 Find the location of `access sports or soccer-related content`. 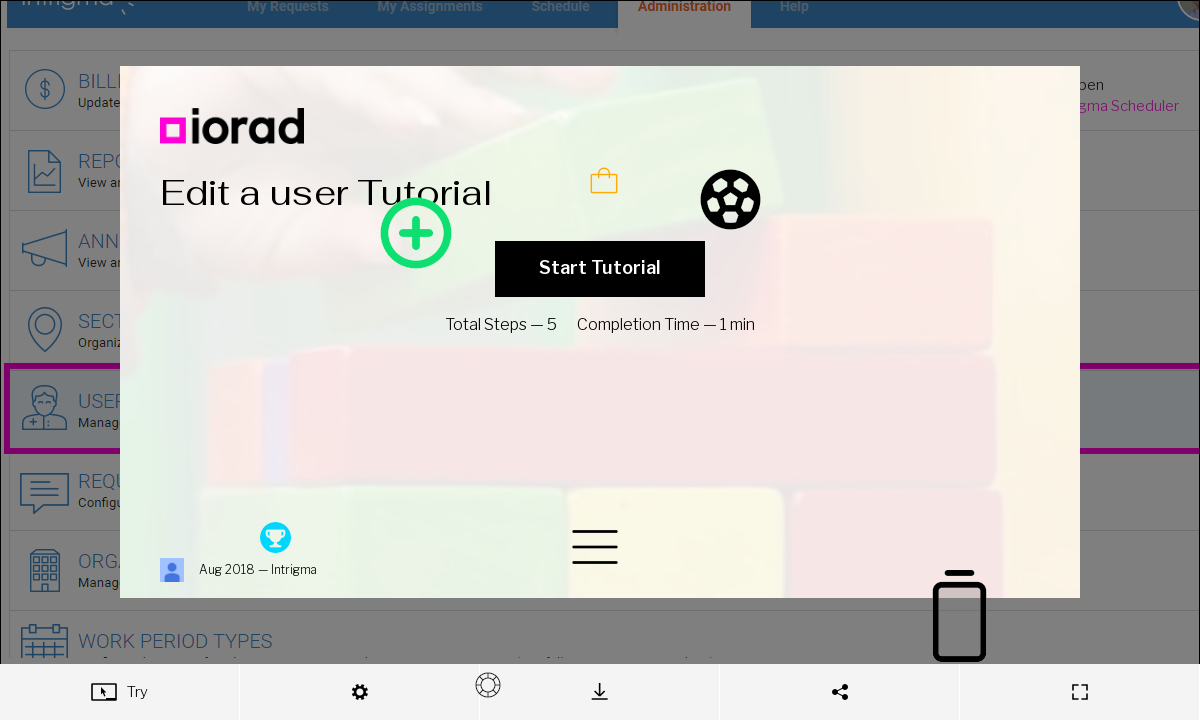

access sports or soccer-related content is located at coordinates (730, 199).